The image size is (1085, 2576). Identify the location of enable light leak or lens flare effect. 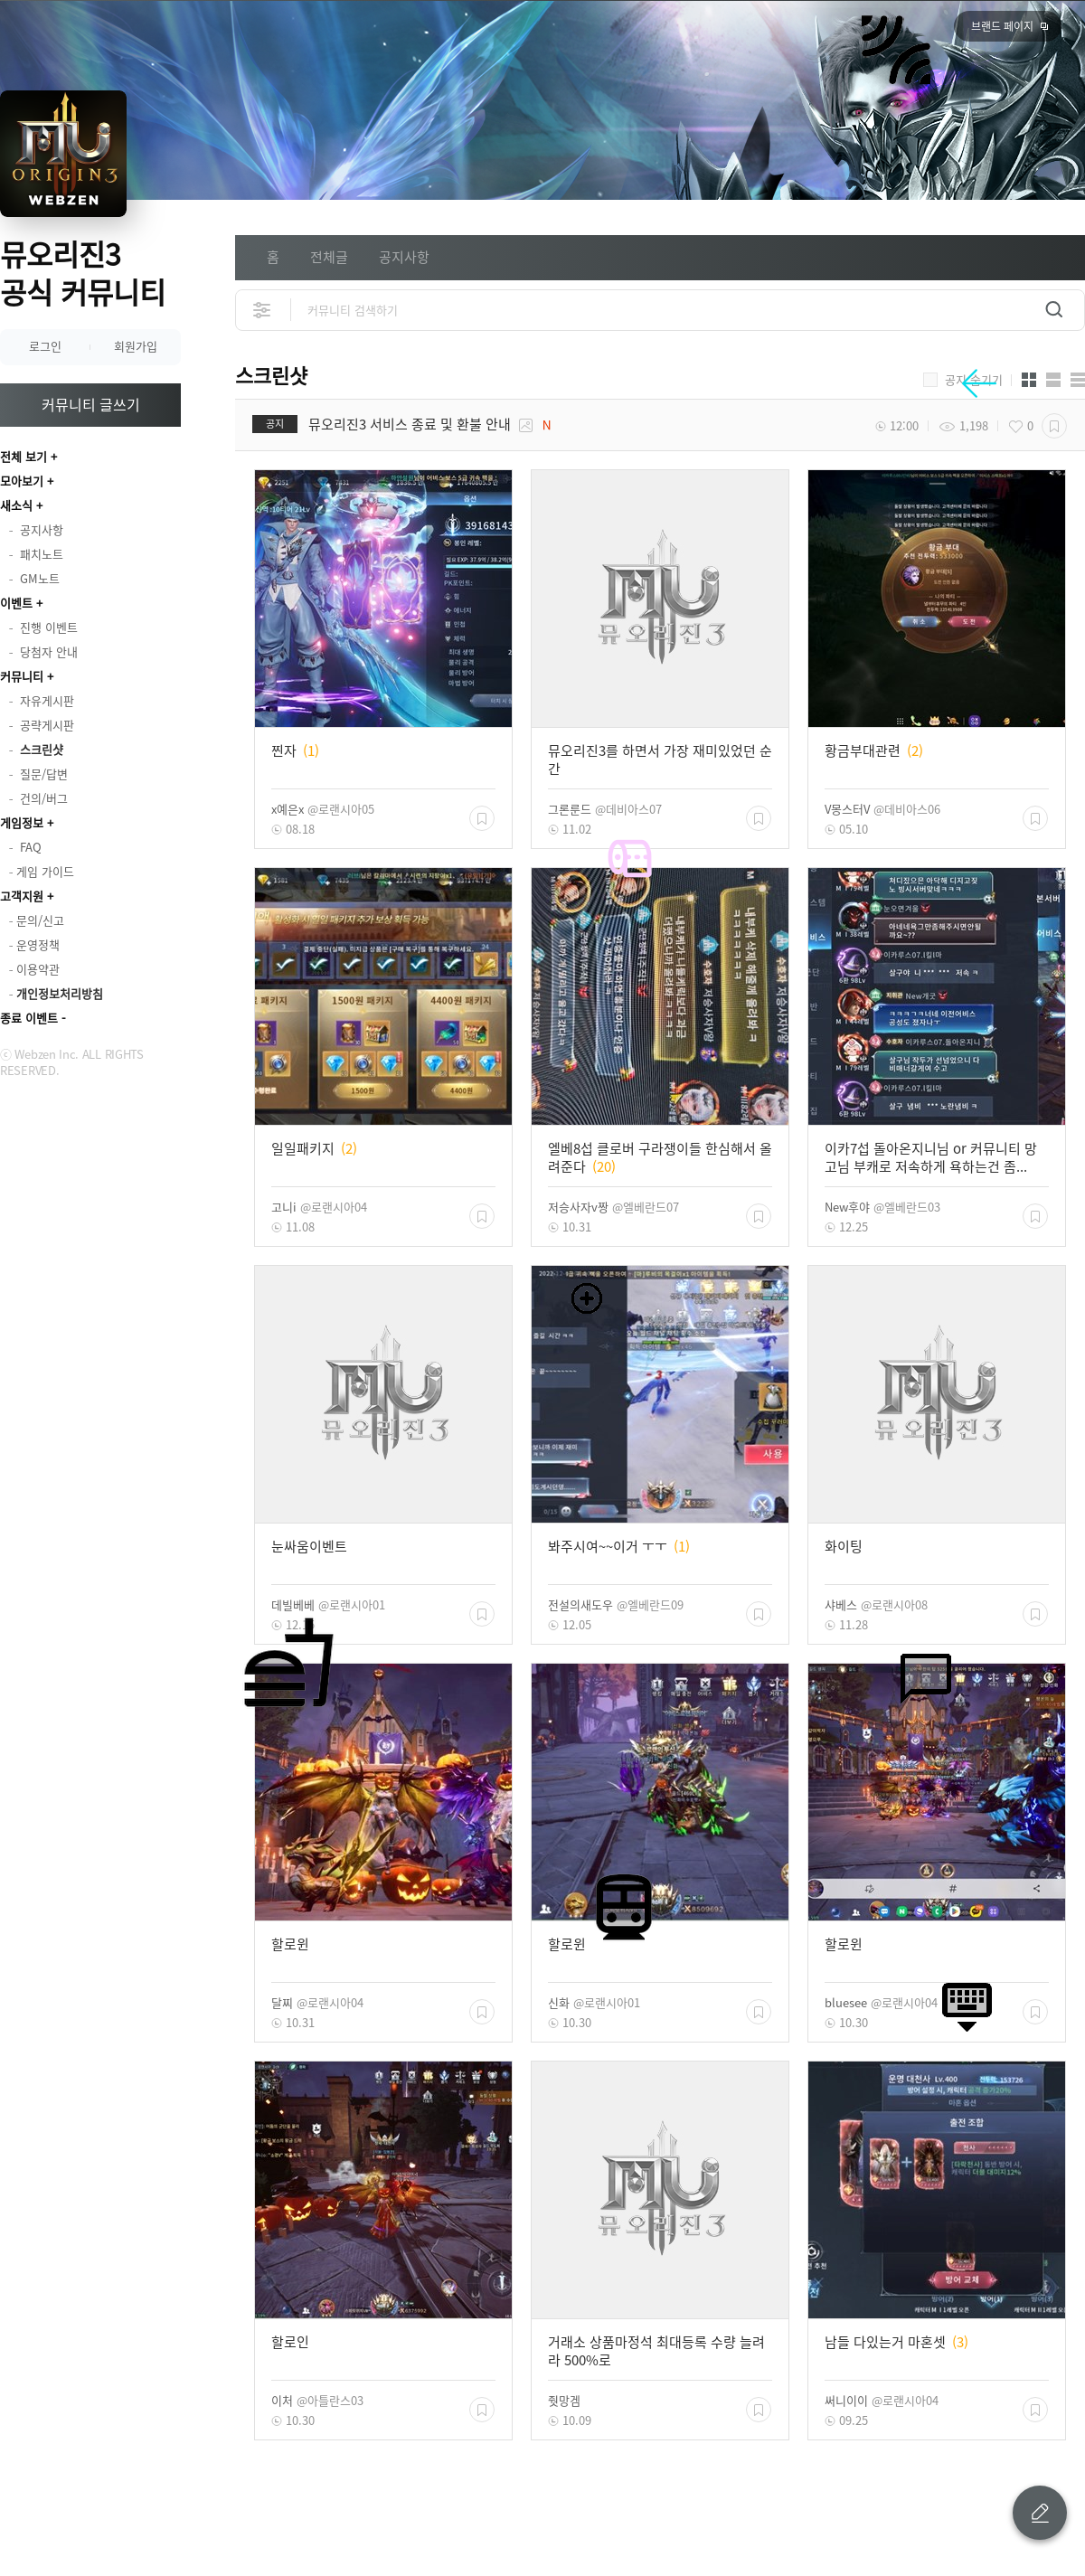
(896, 50).